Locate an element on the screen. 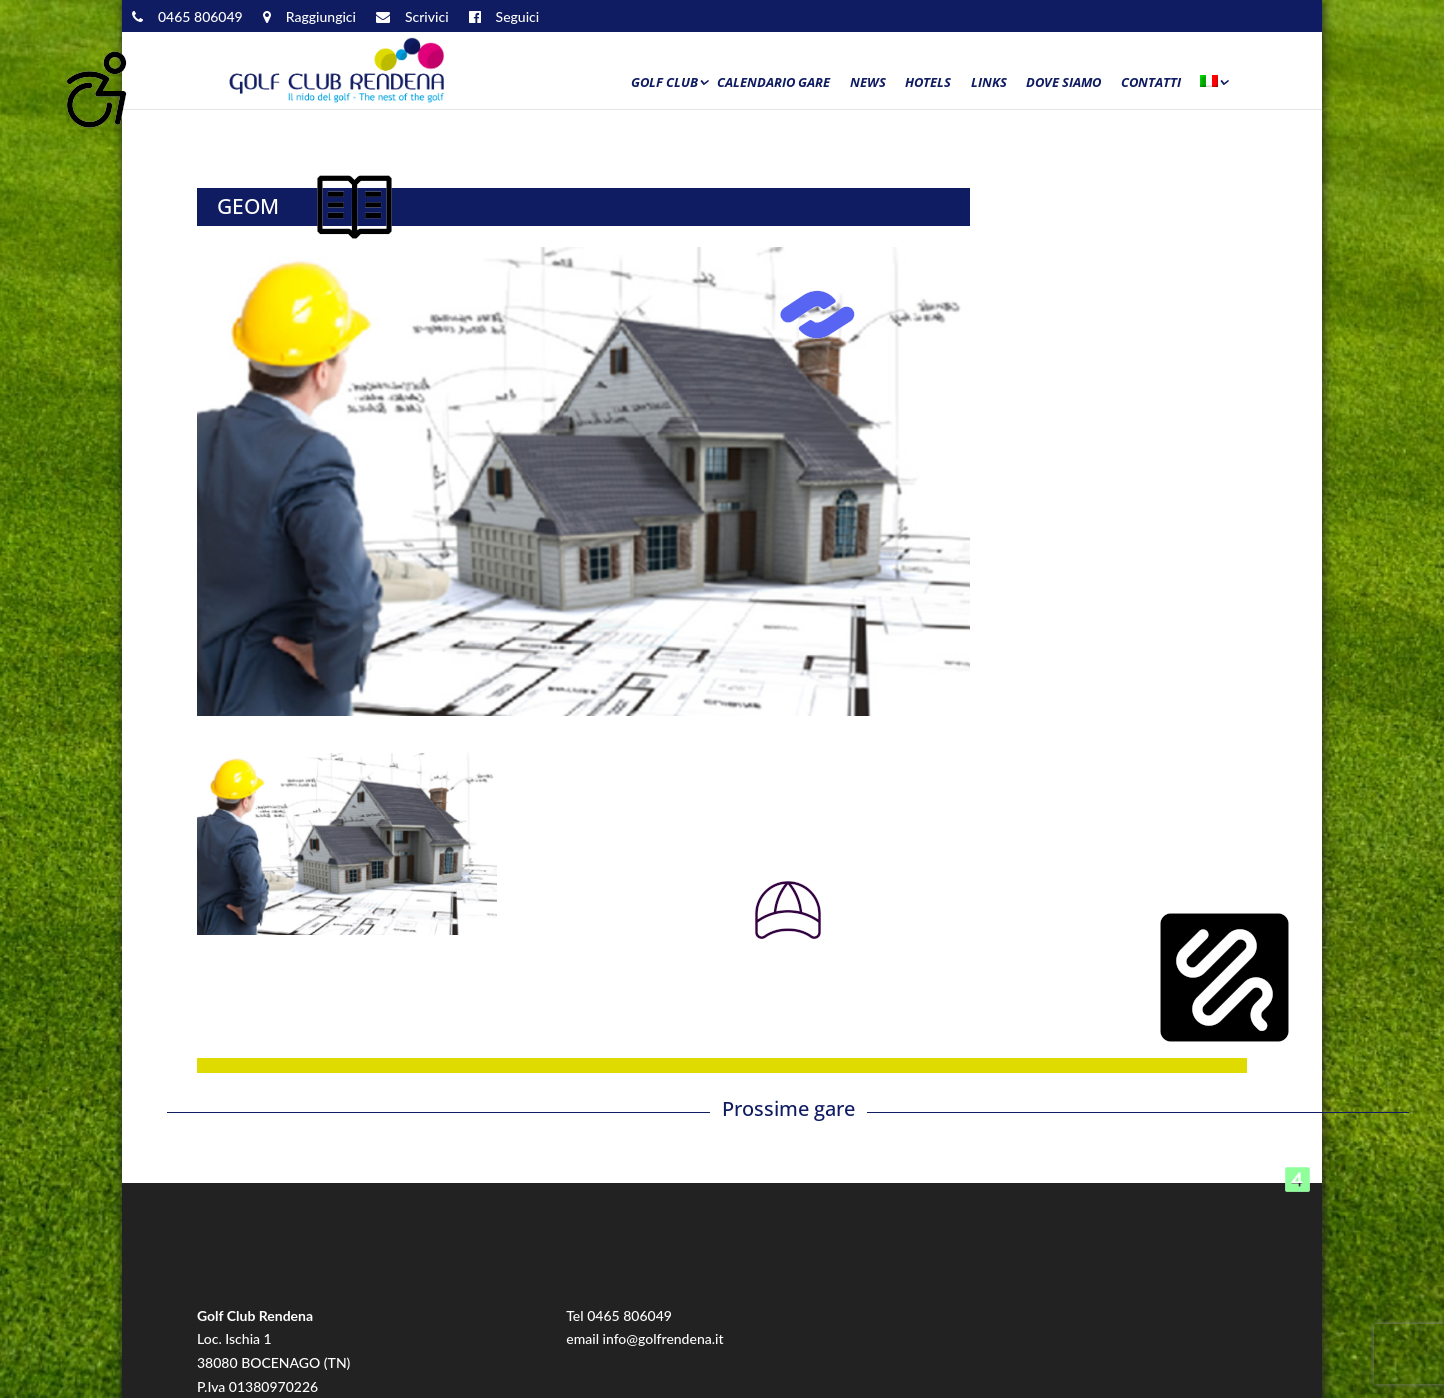  select or navigate to item number four is located at coordinates (1297, 1179).